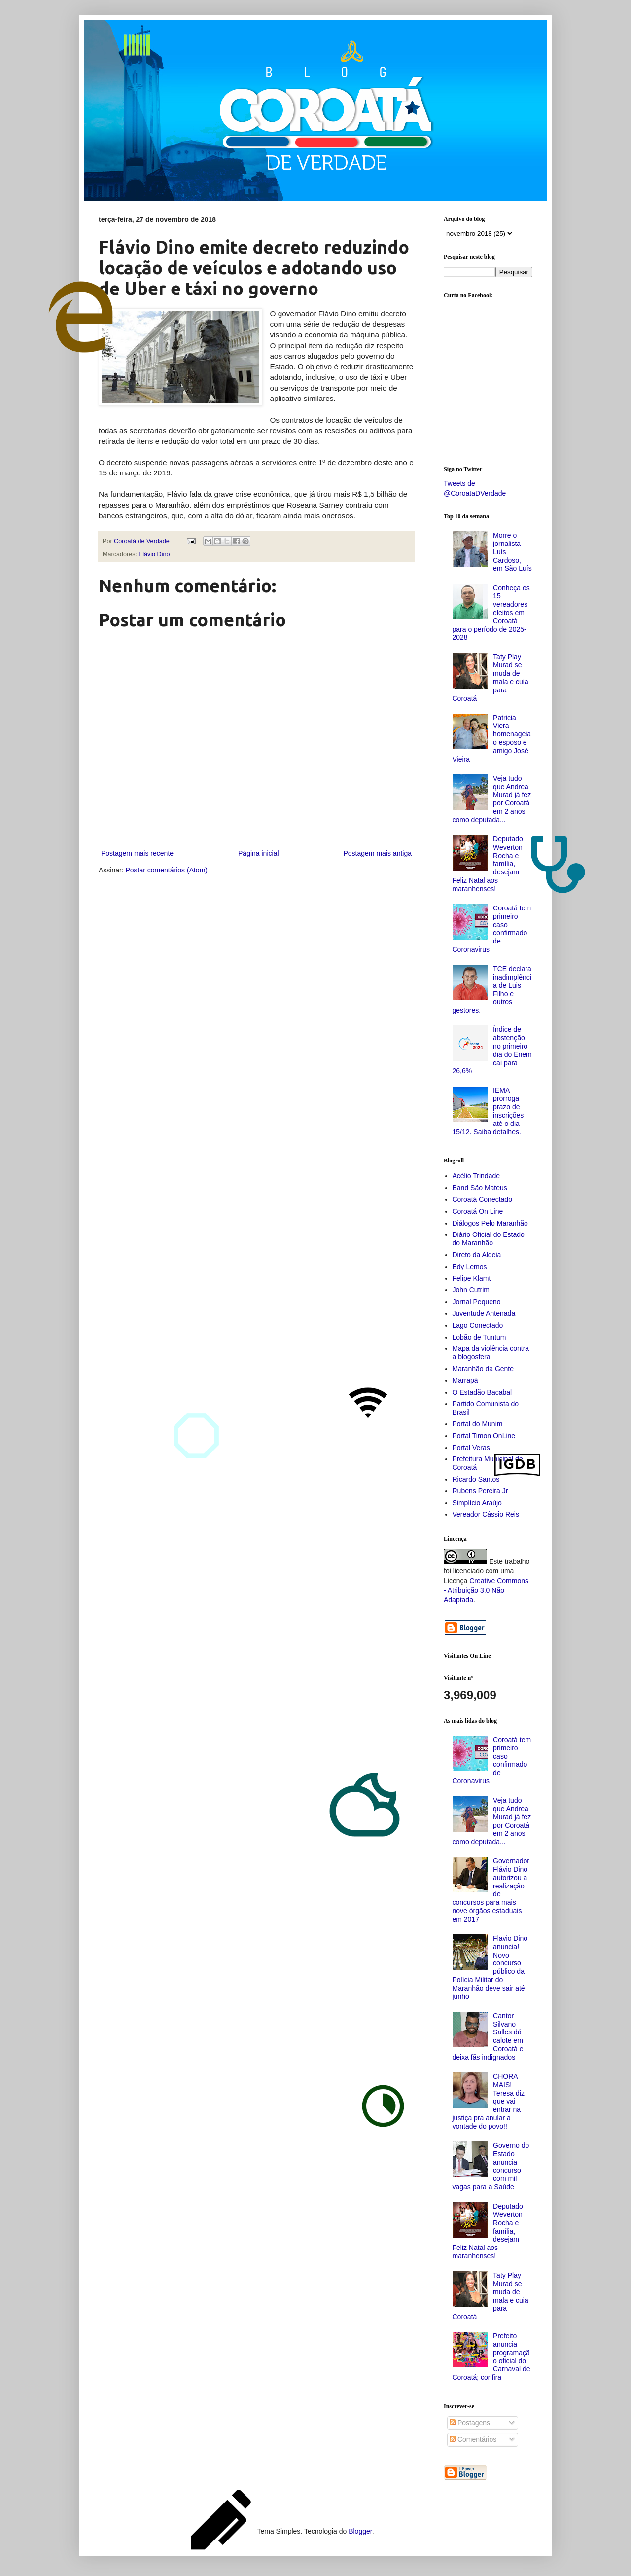  Describe the element at coordinates (517, 1465) in the screenshot. I see `visit IGDB (Internet Game Database) website` at that location.